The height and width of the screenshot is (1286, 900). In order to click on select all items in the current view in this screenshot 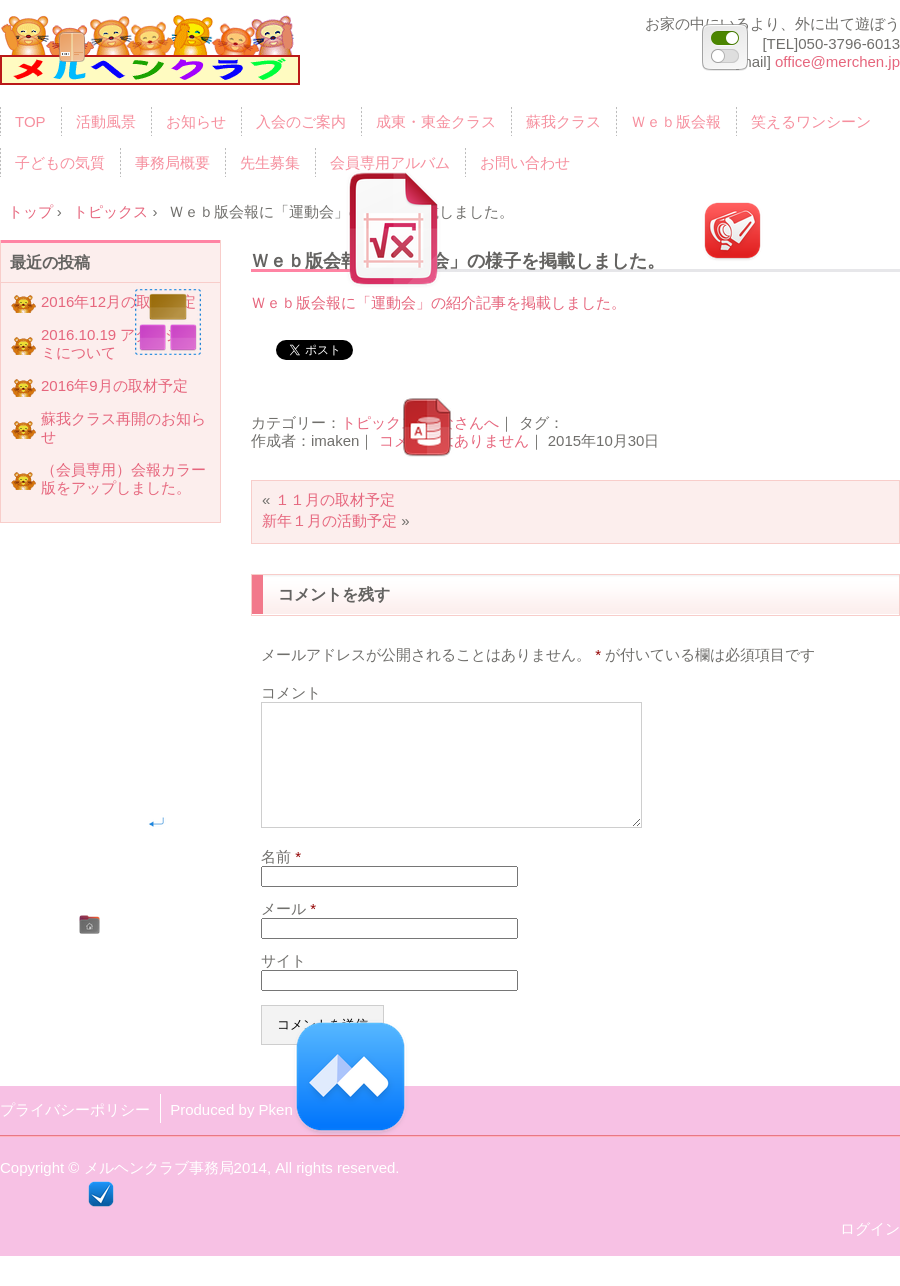, I will do `click(168, 322)`.